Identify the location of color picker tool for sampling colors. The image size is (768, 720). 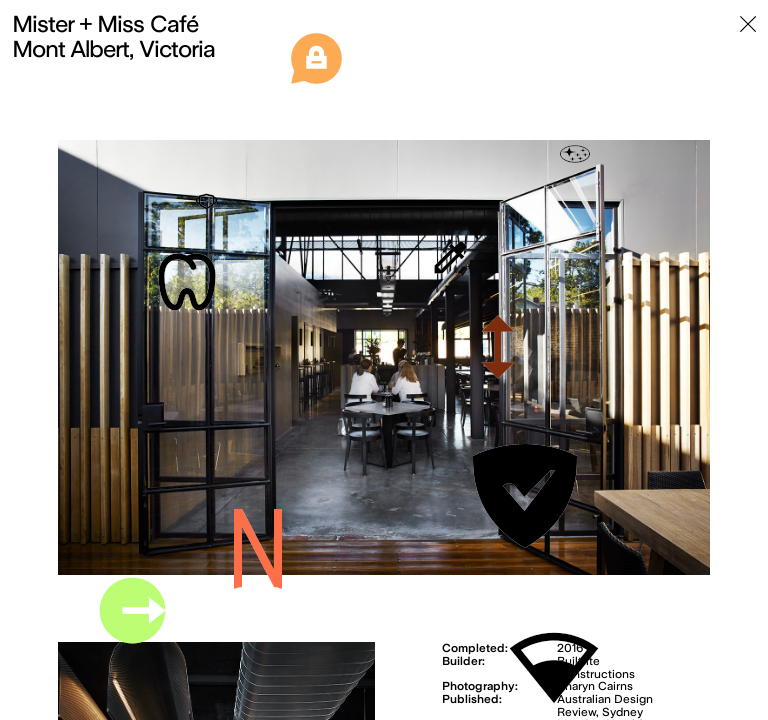
(451, 257).